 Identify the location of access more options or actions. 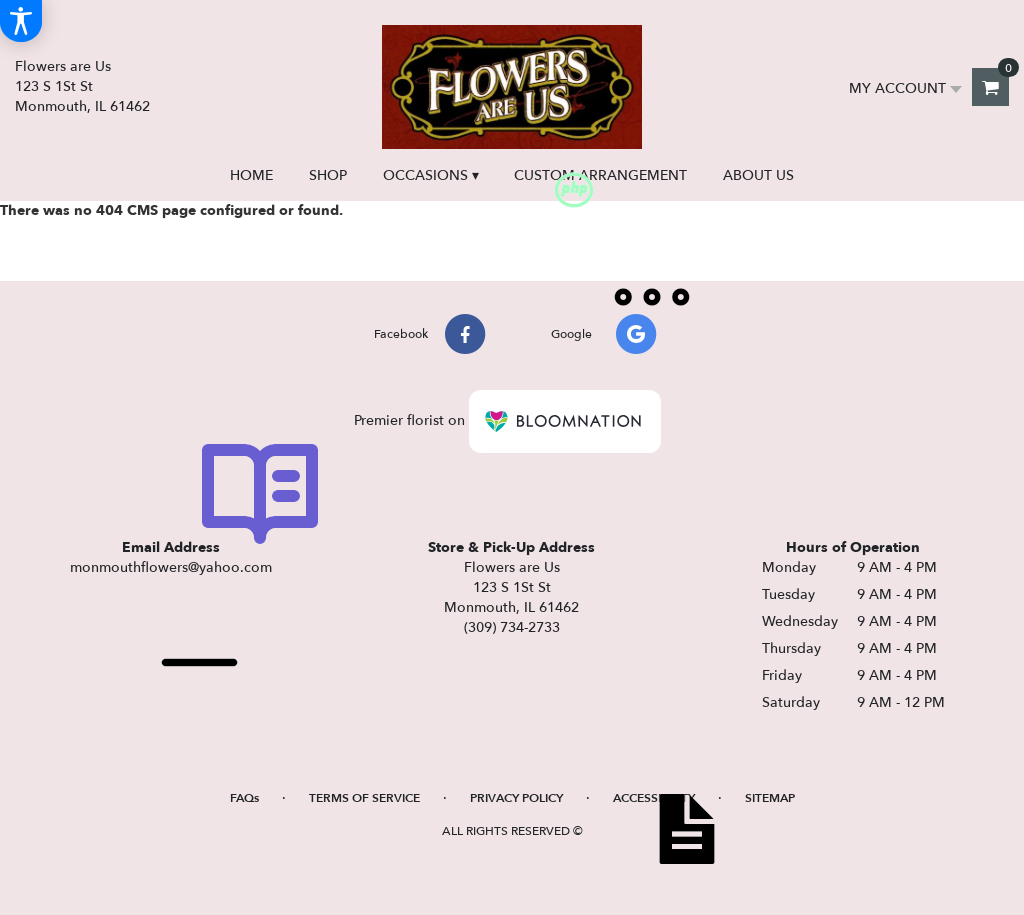
(652, 297).